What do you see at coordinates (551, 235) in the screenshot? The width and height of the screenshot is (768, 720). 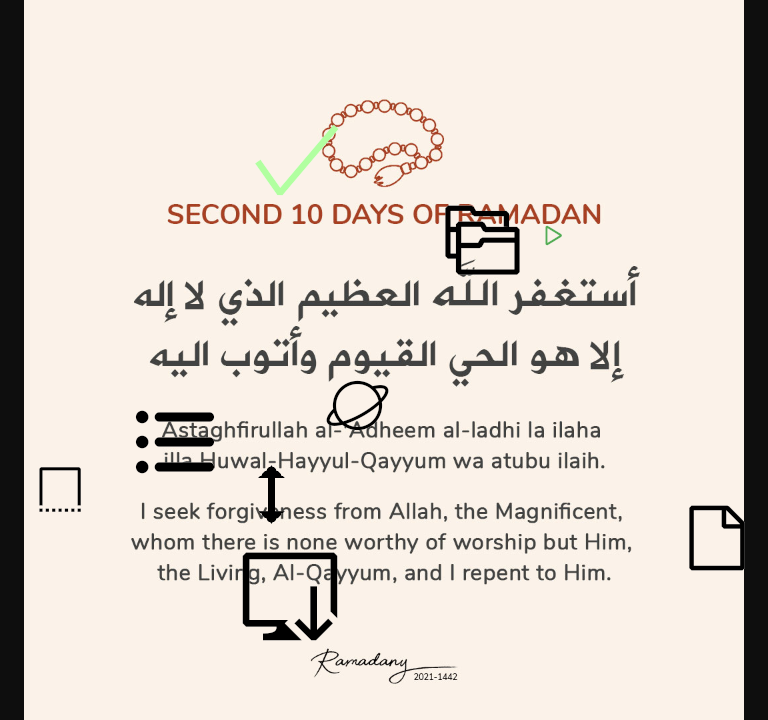 I see `play media or start video` at bounding box center [551, 235].